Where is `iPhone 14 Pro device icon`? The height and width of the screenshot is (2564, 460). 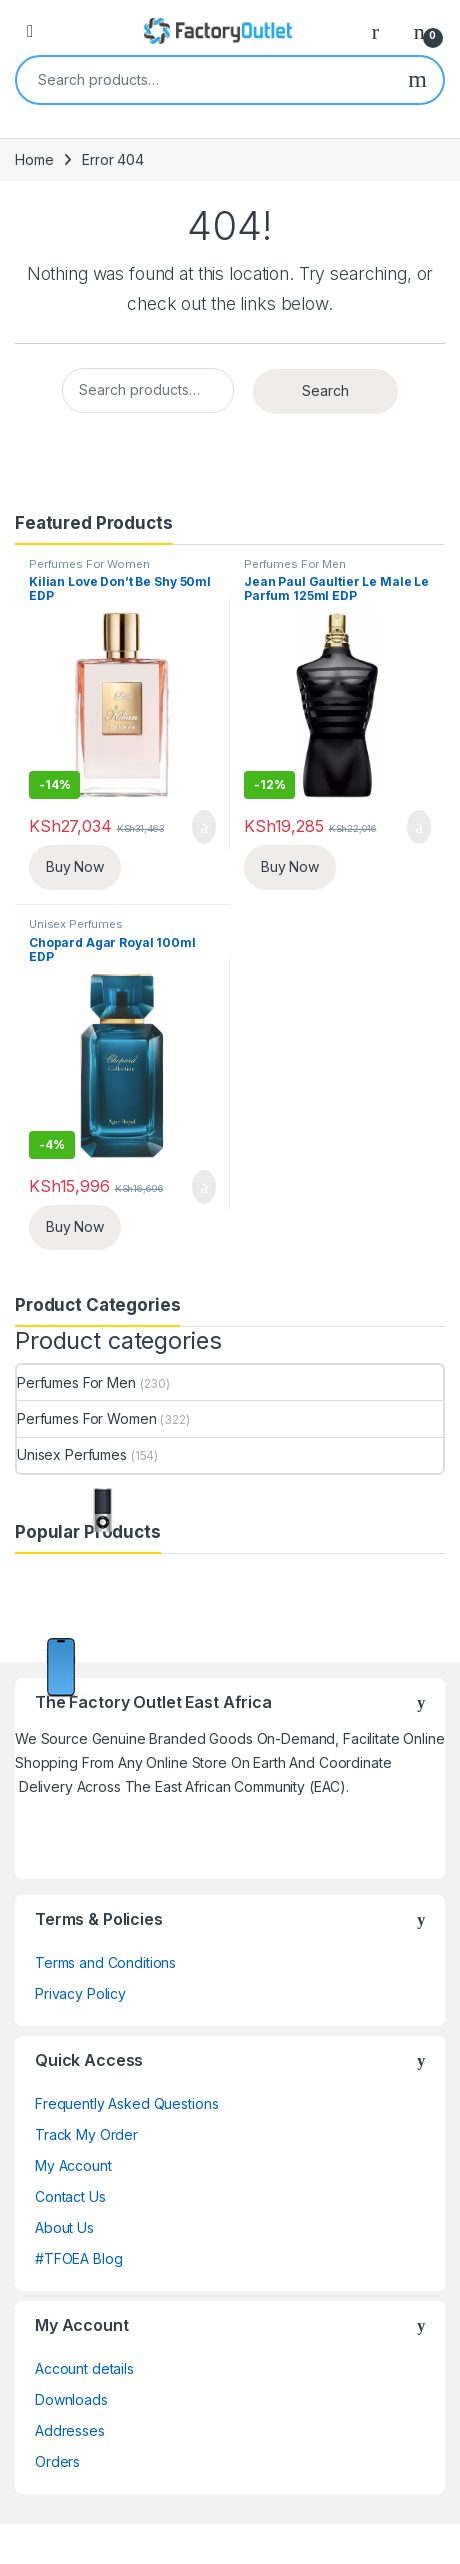 iPhone 14 Pro device icon is located at coordinates (61, 1668).